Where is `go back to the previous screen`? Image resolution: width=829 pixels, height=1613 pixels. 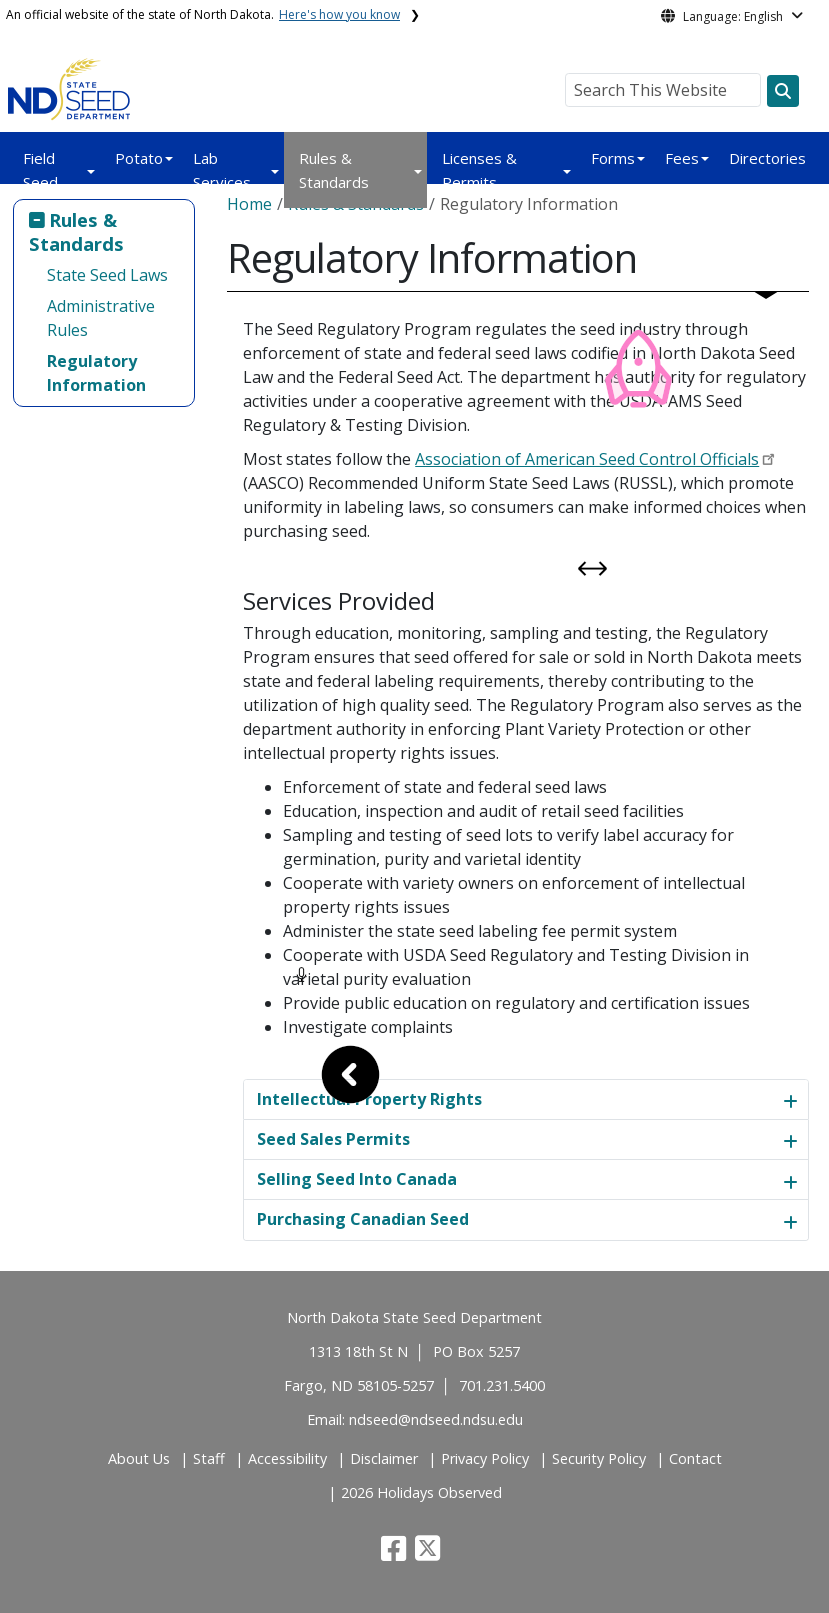
go back to the previous screen is located at coordinates (350, 1074).